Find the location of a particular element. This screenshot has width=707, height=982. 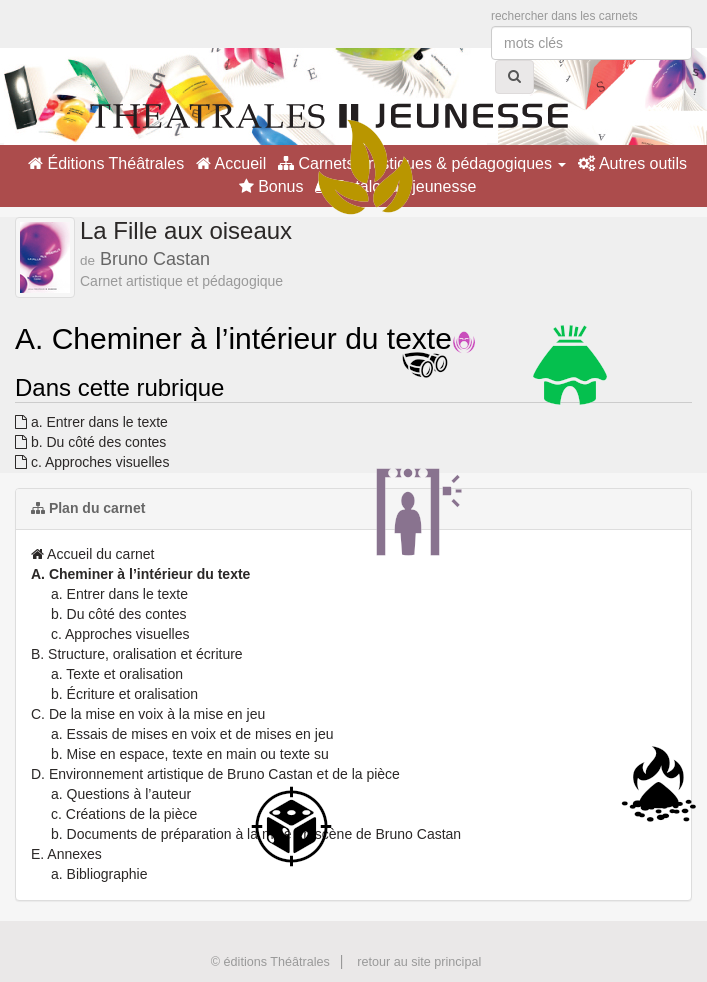

select steampunk goggles accessory for your avatar is located at coordinates (425, 365).